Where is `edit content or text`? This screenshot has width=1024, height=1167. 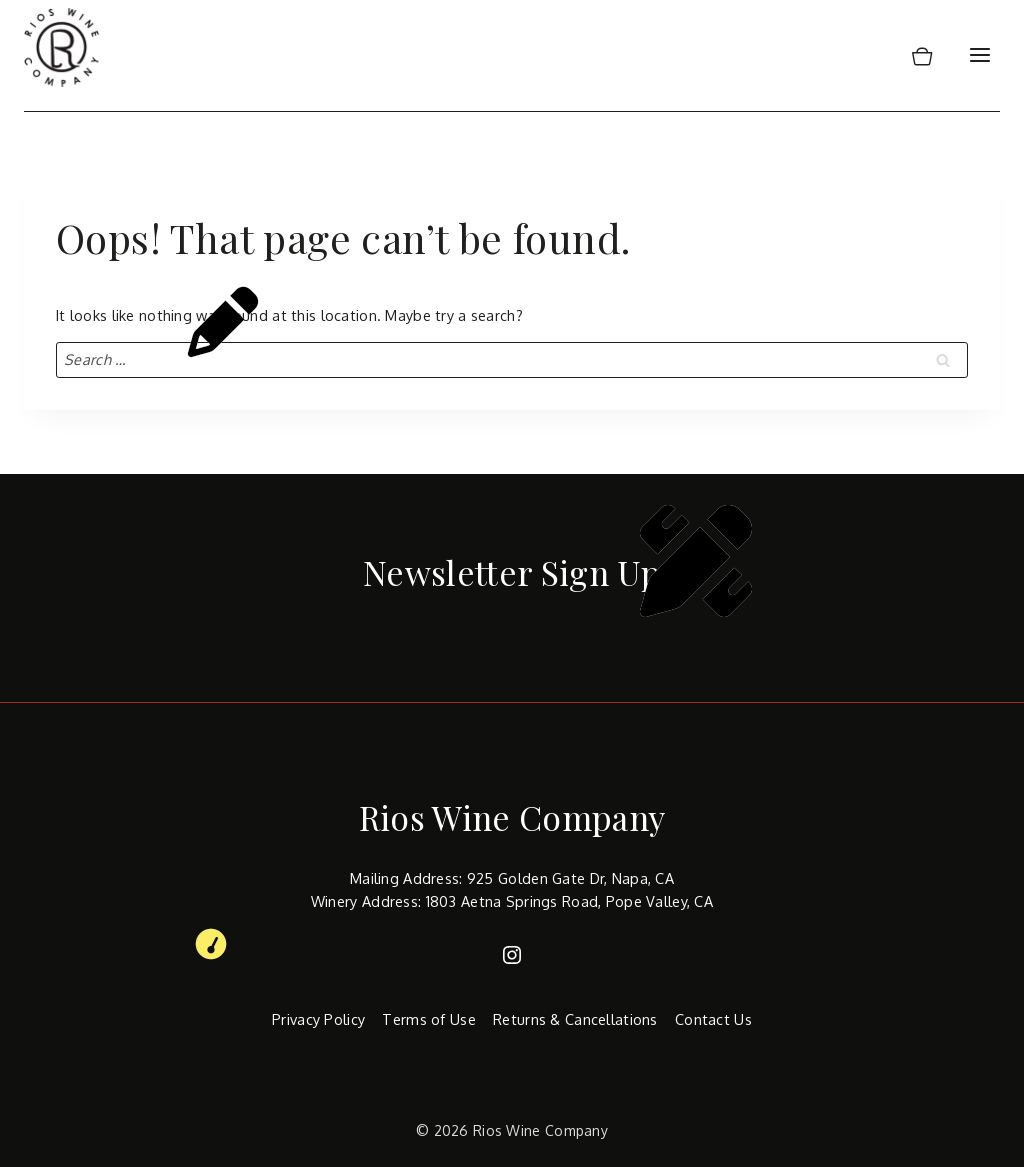
edit content or text is located at coordinates (223, 322).